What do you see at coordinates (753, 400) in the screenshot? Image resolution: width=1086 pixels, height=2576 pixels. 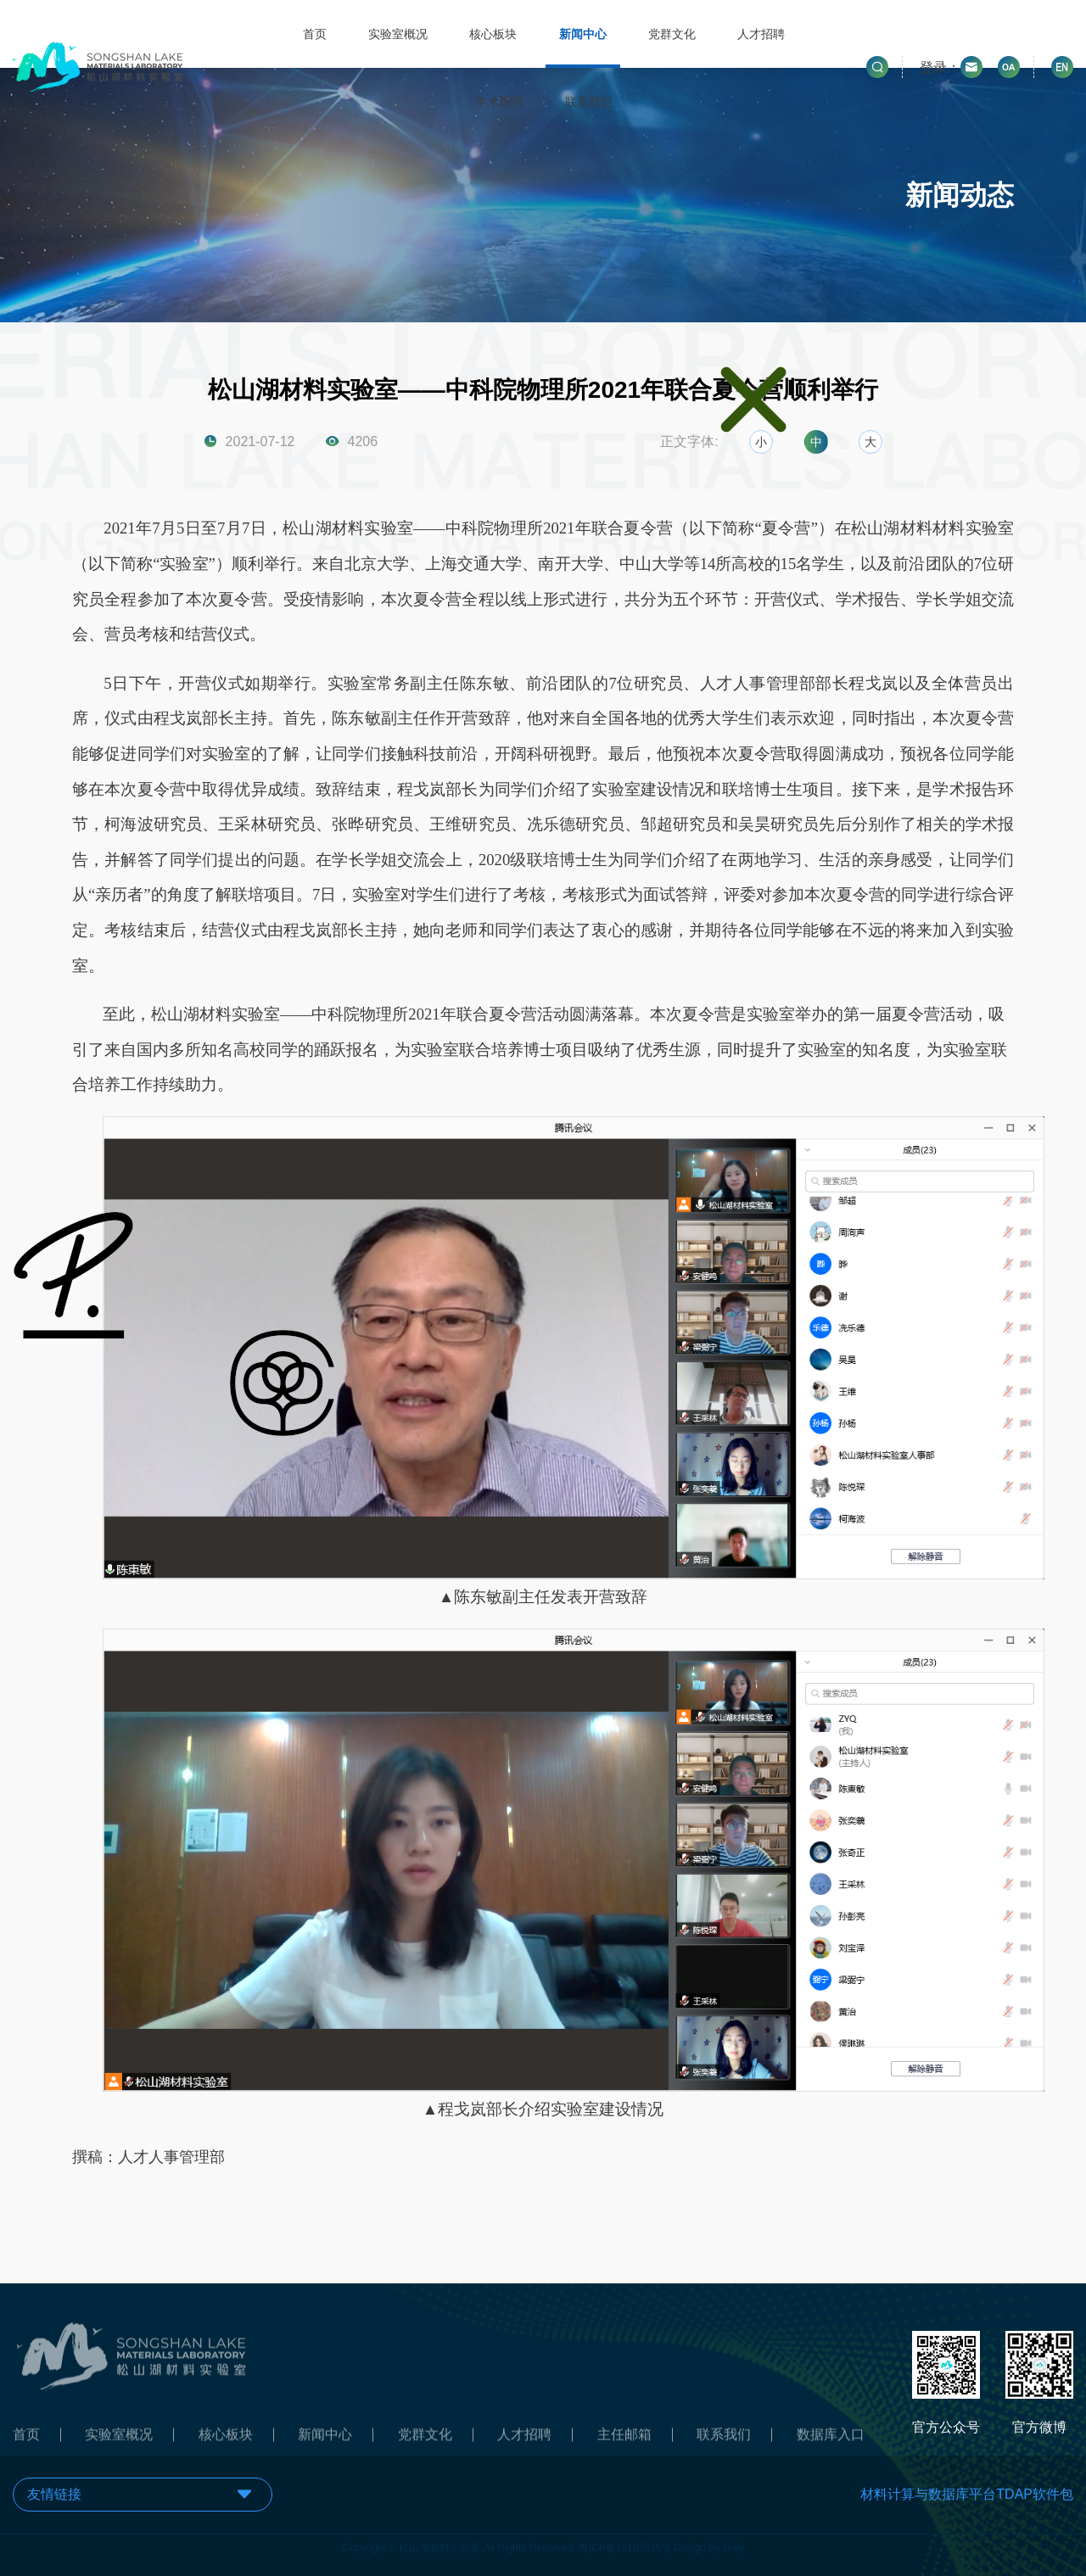 I see `close a window or dialog` at bounding box center [753, 400].